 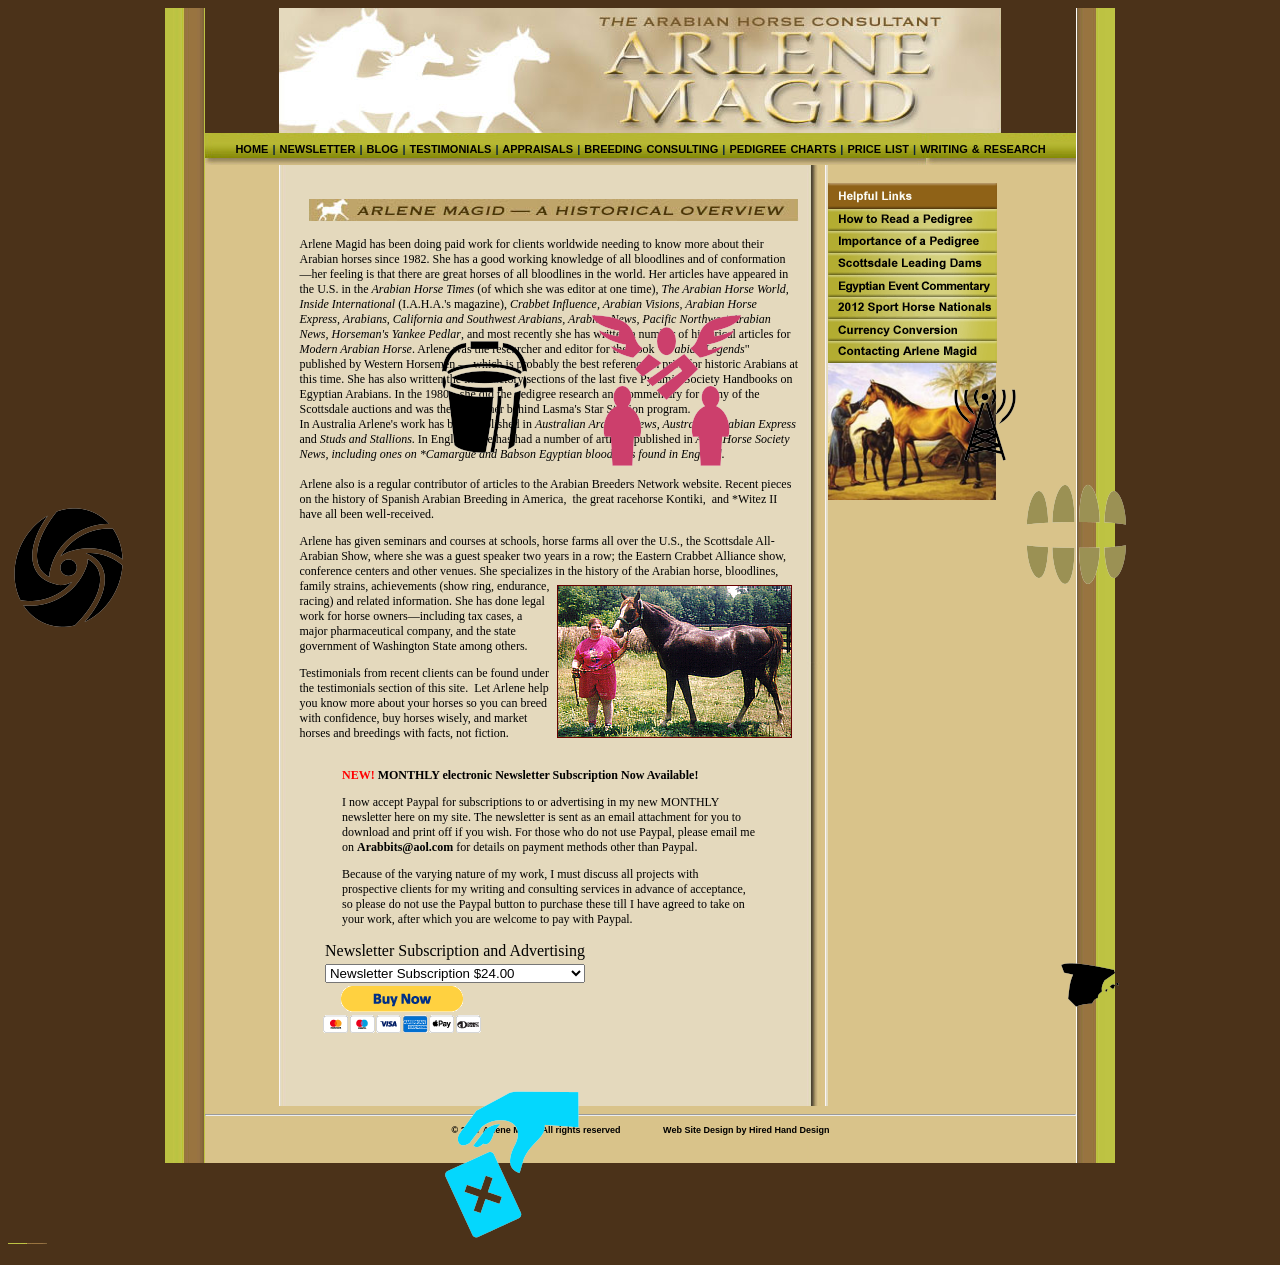 What do you see at coordinates (68, 567) in the screenshot?
I see `camera shutter or aperture control` at bounding box center [68, 567].